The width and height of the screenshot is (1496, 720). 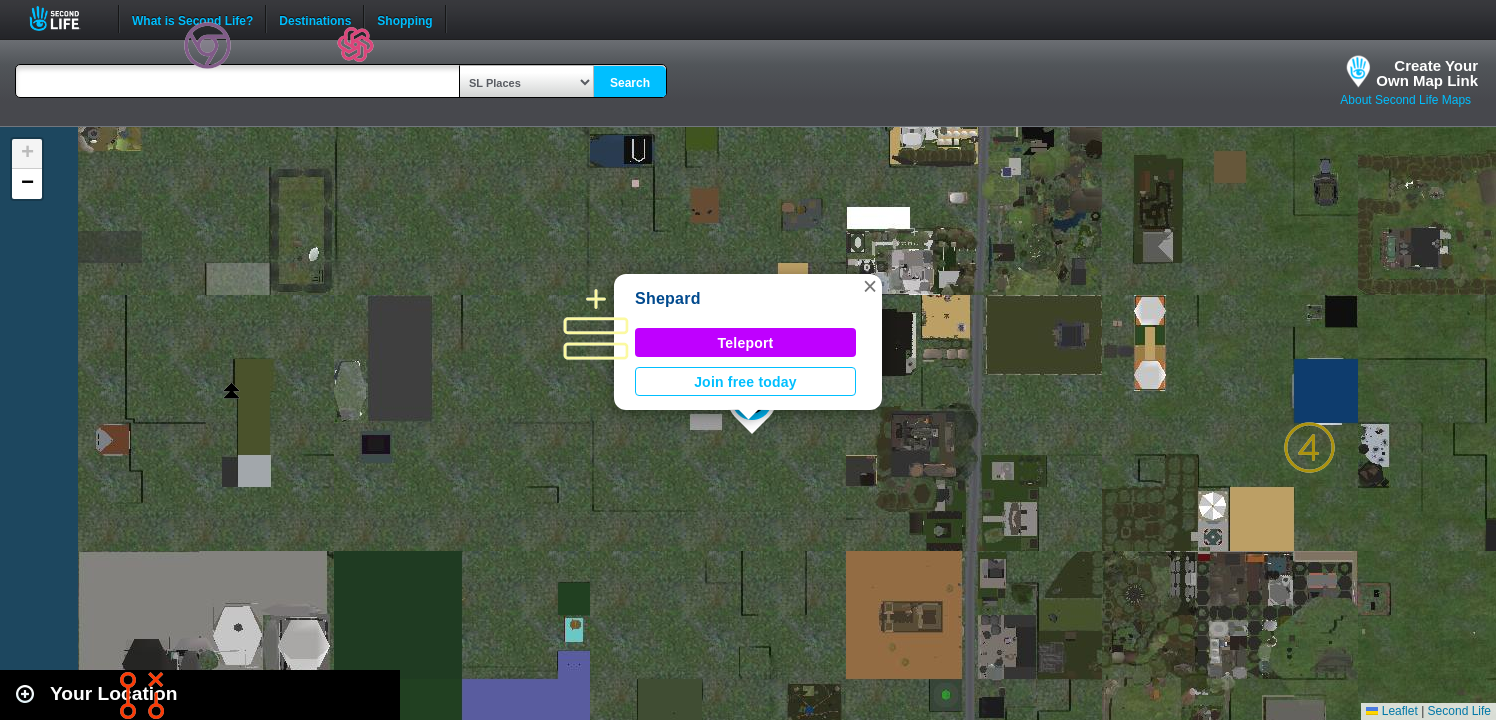 What do you see at coordinates (355, 44) in the screenshot?
I see `access OpenAI services or chatbot` at bounding box center [355, 44].